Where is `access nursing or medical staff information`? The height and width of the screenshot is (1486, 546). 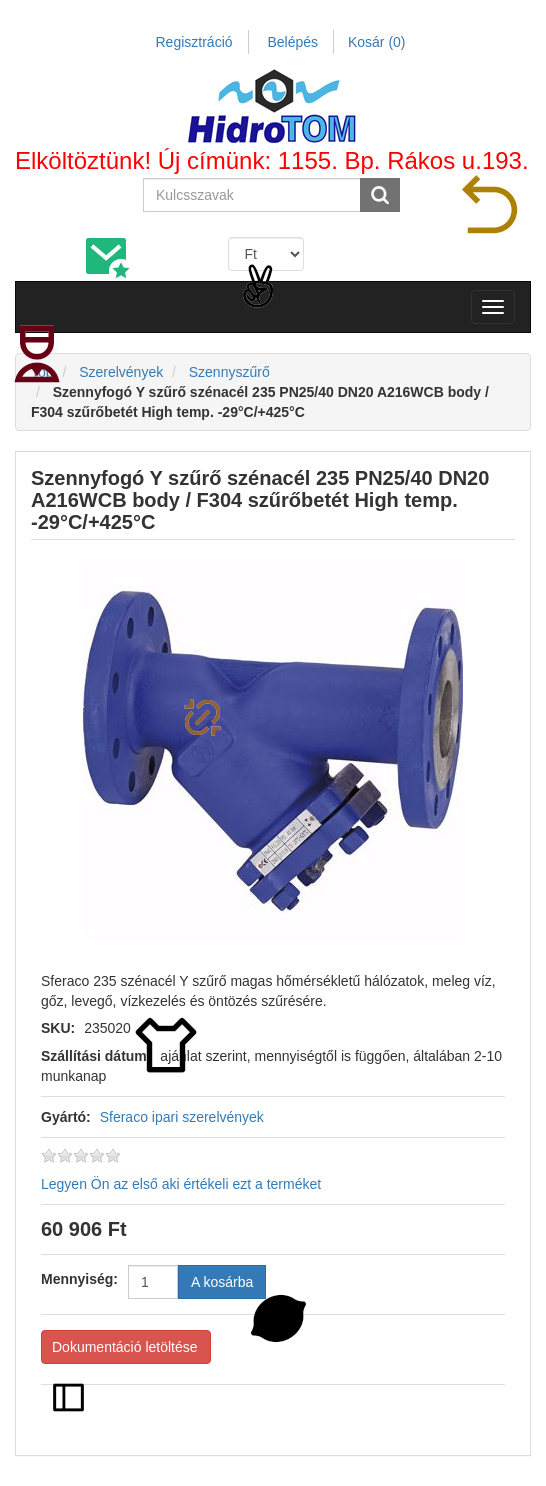
access nursing or medical staff information is located at coordinates (37, 354).